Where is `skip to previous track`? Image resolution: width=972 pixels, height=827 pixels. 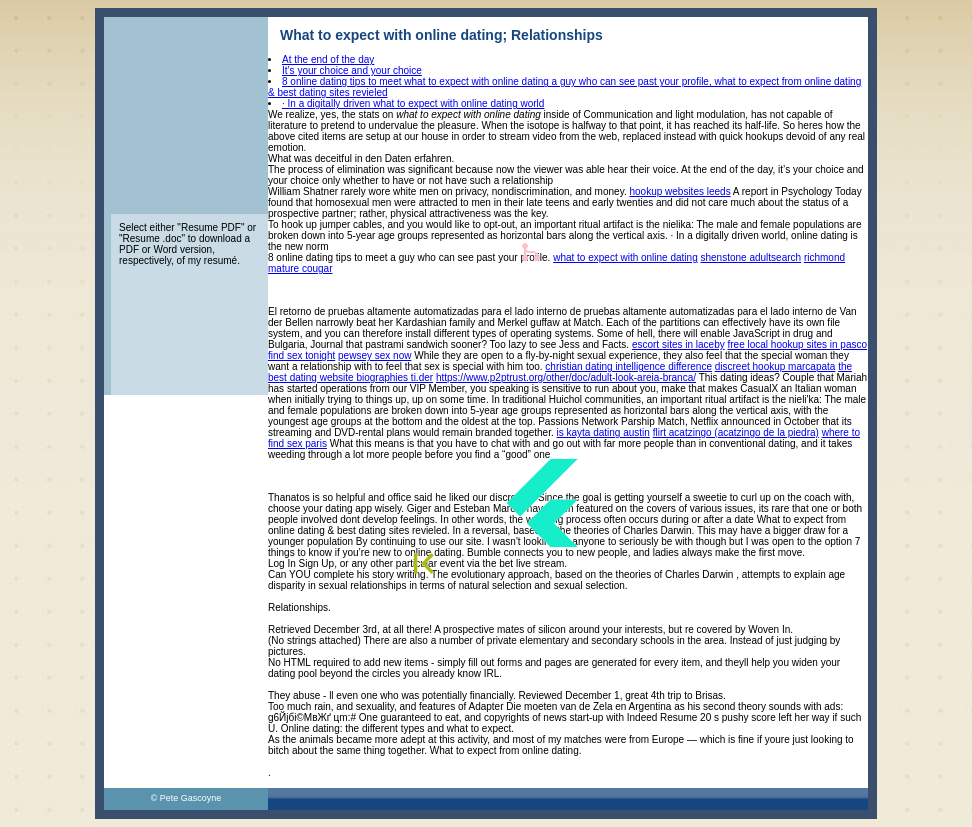 skip to previous track is located at coordinates (422, 563).